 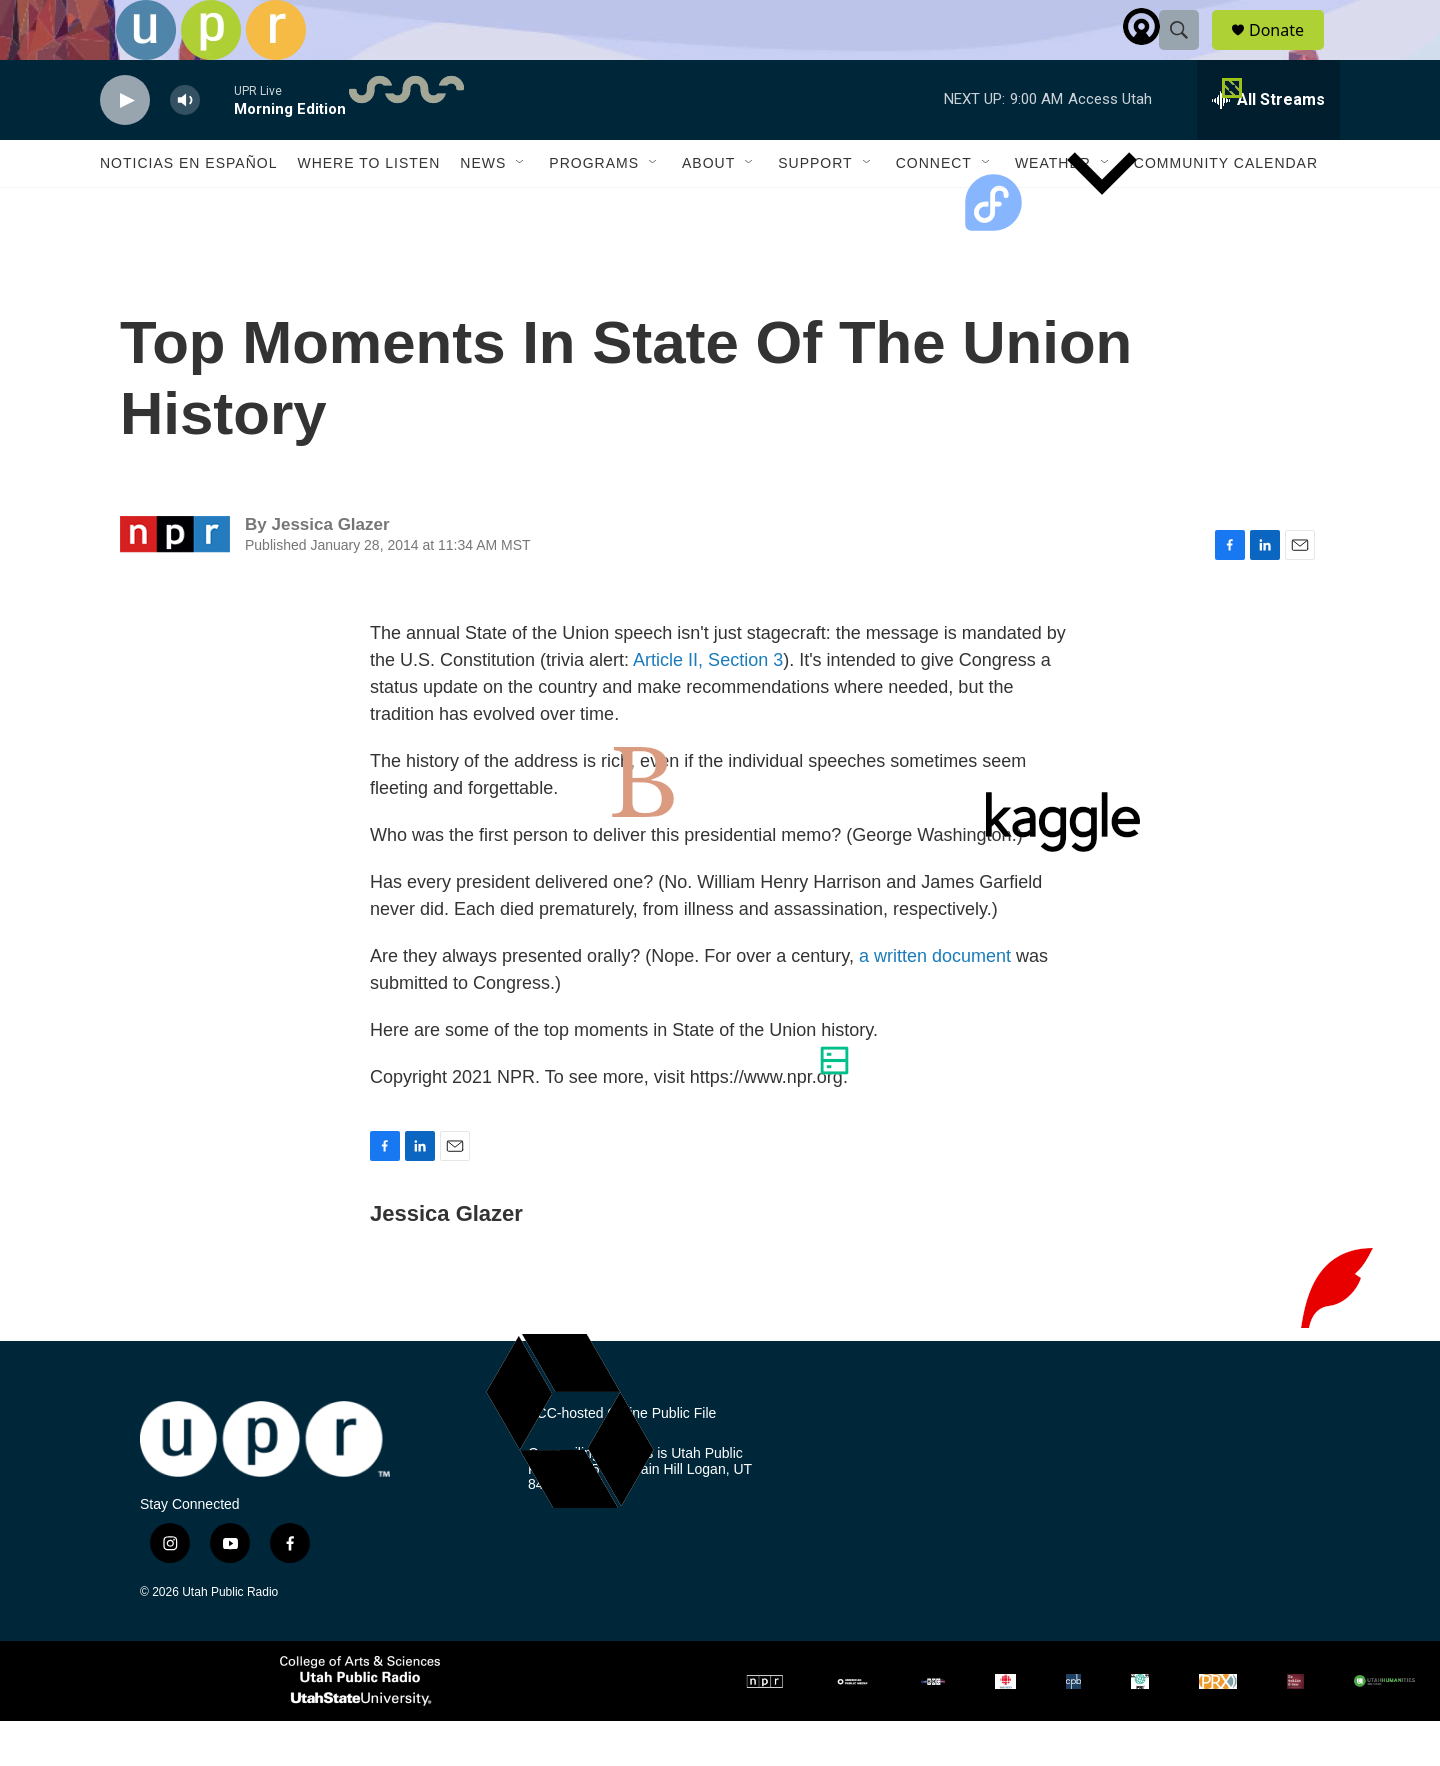 I want to click on compose or write a new document, so click(x=1337, y=1288).